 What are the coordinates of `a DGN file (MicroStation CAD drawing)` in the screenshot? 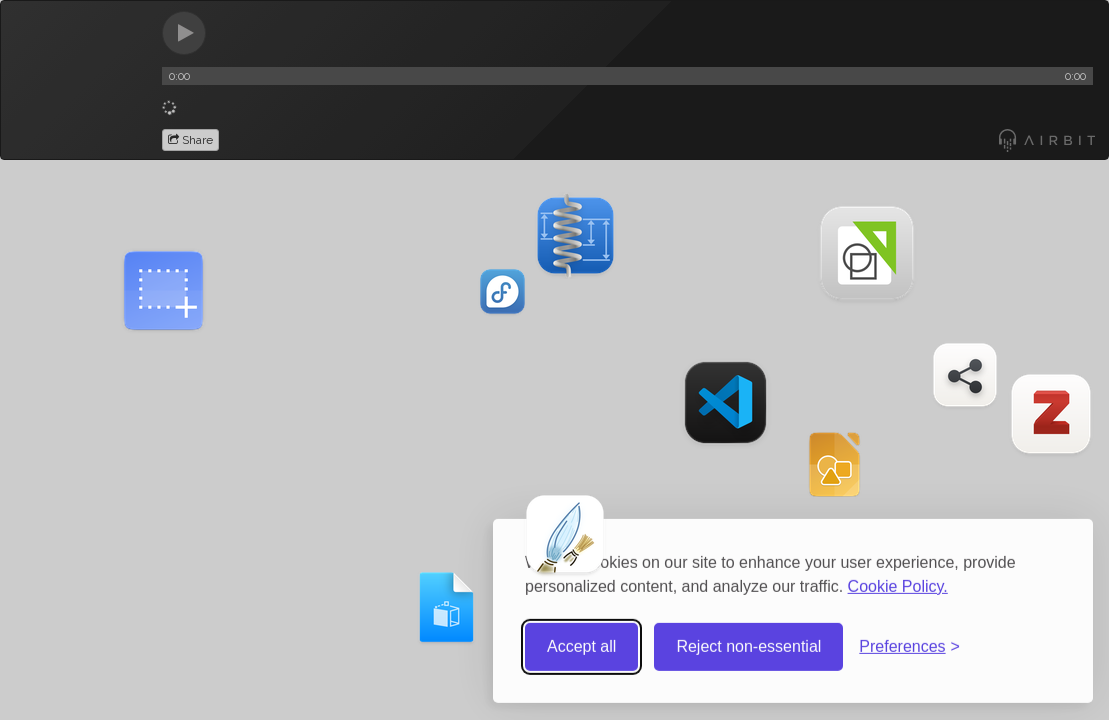 It's located at (446, 608).